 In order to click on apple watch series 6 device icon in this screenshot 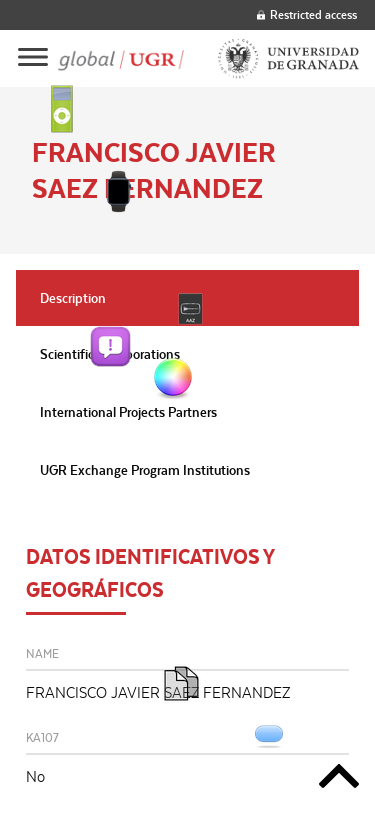, I will do `click(118, 191)`.